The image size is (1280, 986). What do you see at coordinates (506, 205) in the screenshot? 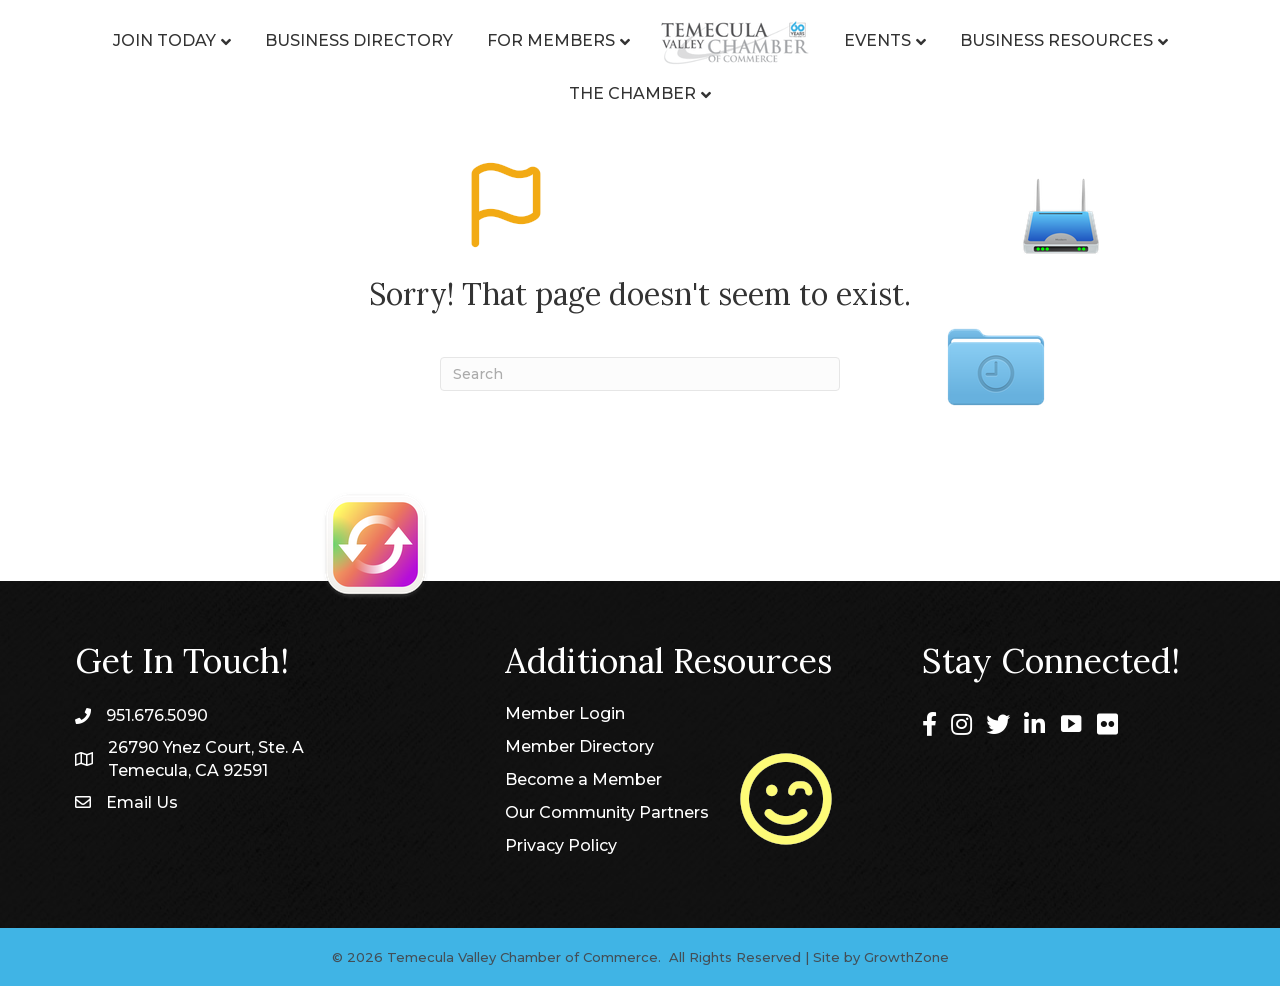
I see `flag or bookmark an item for follow-up` at bounding box center [506, 205].